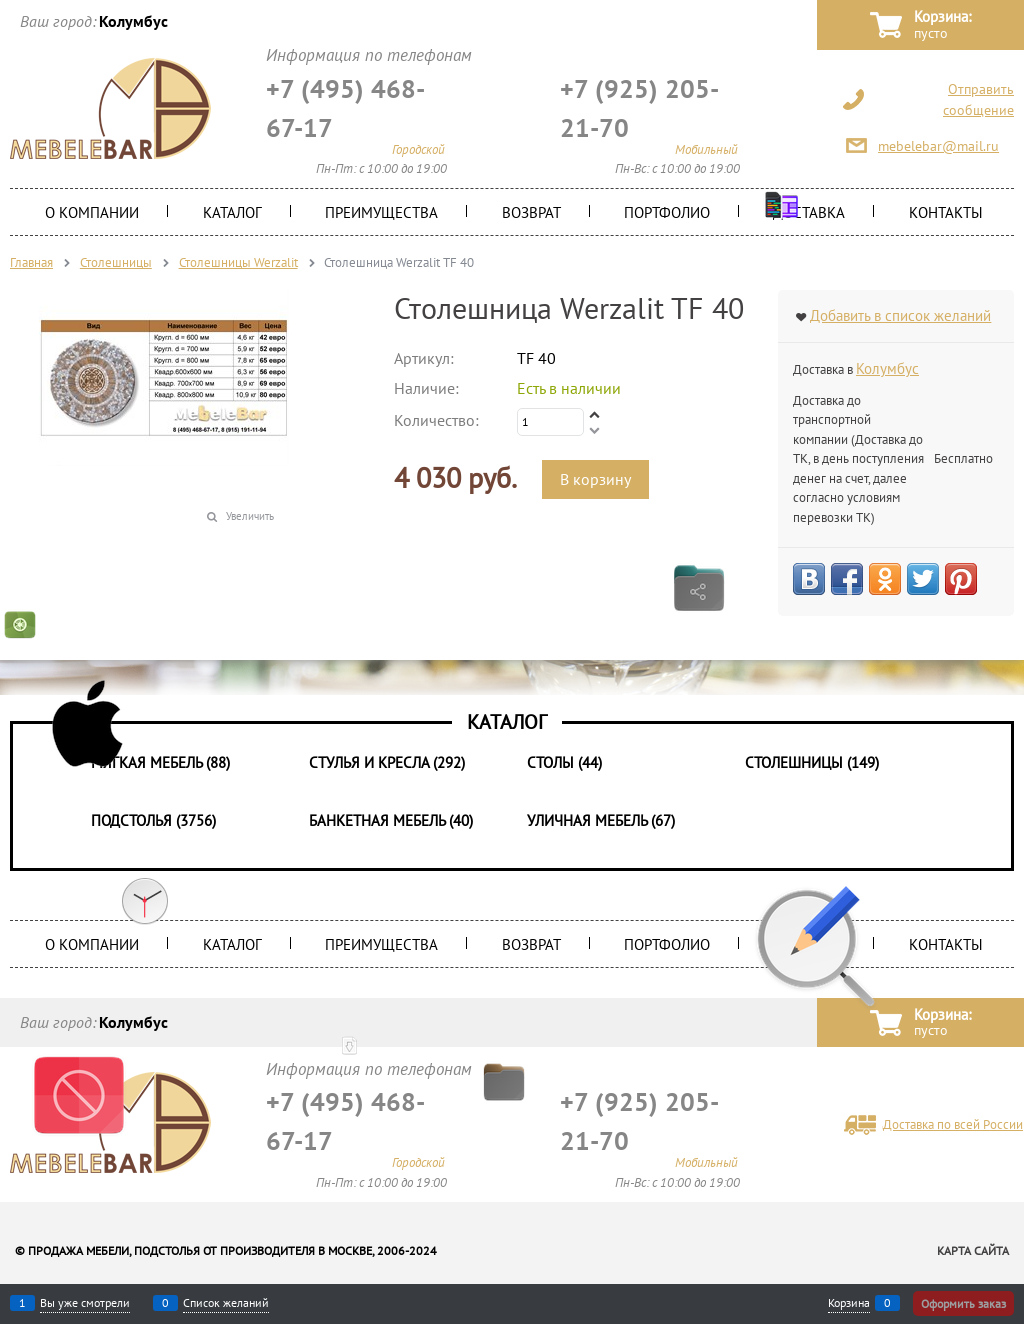 Image resolution: width=1024 pixels, height=1324 pixels. I want to click on indicates a missing or broken image, so click(79, 1092).